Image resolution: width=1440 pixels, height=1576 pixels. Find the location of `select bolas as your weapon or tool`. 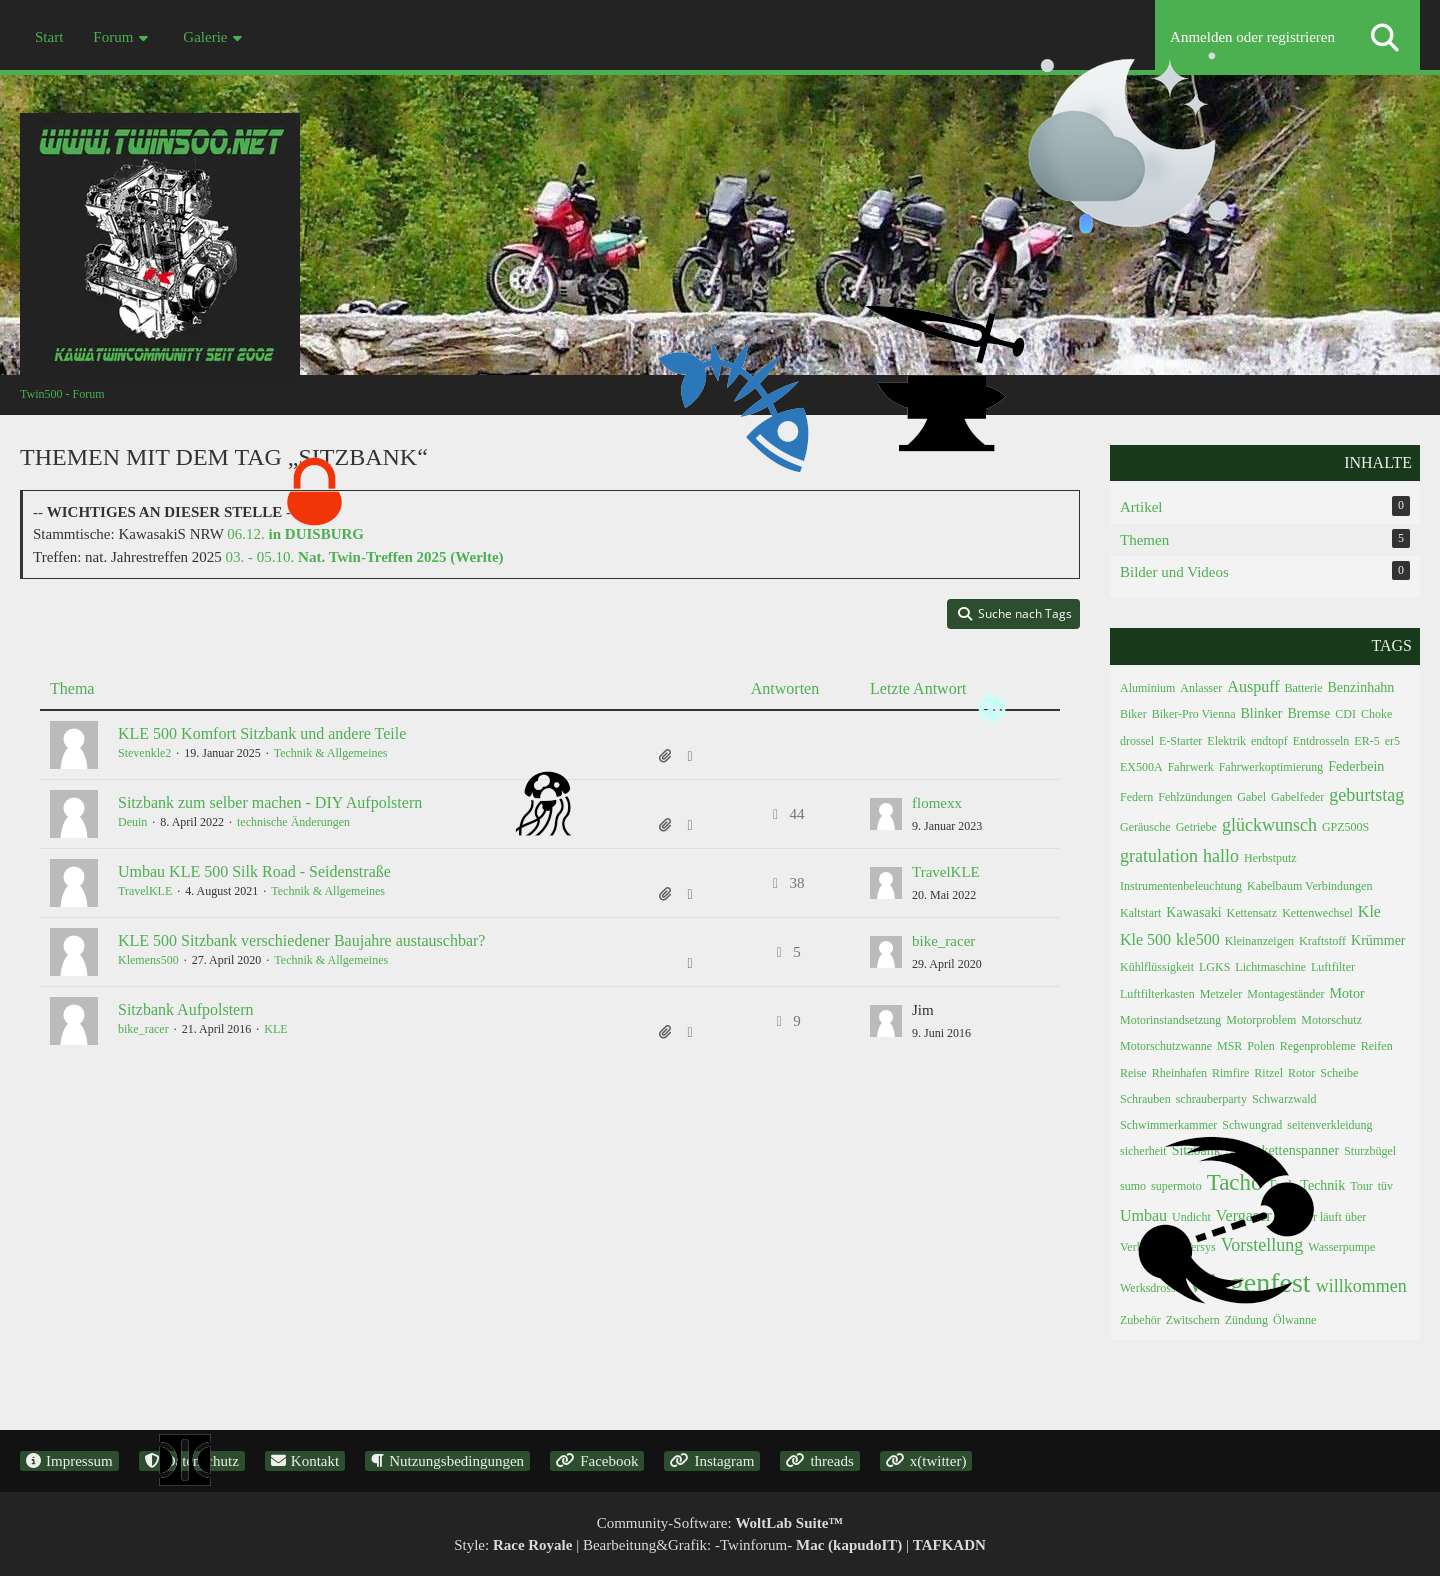

select bolas as your weapon or tool is located at coordinates (1226, 1223).